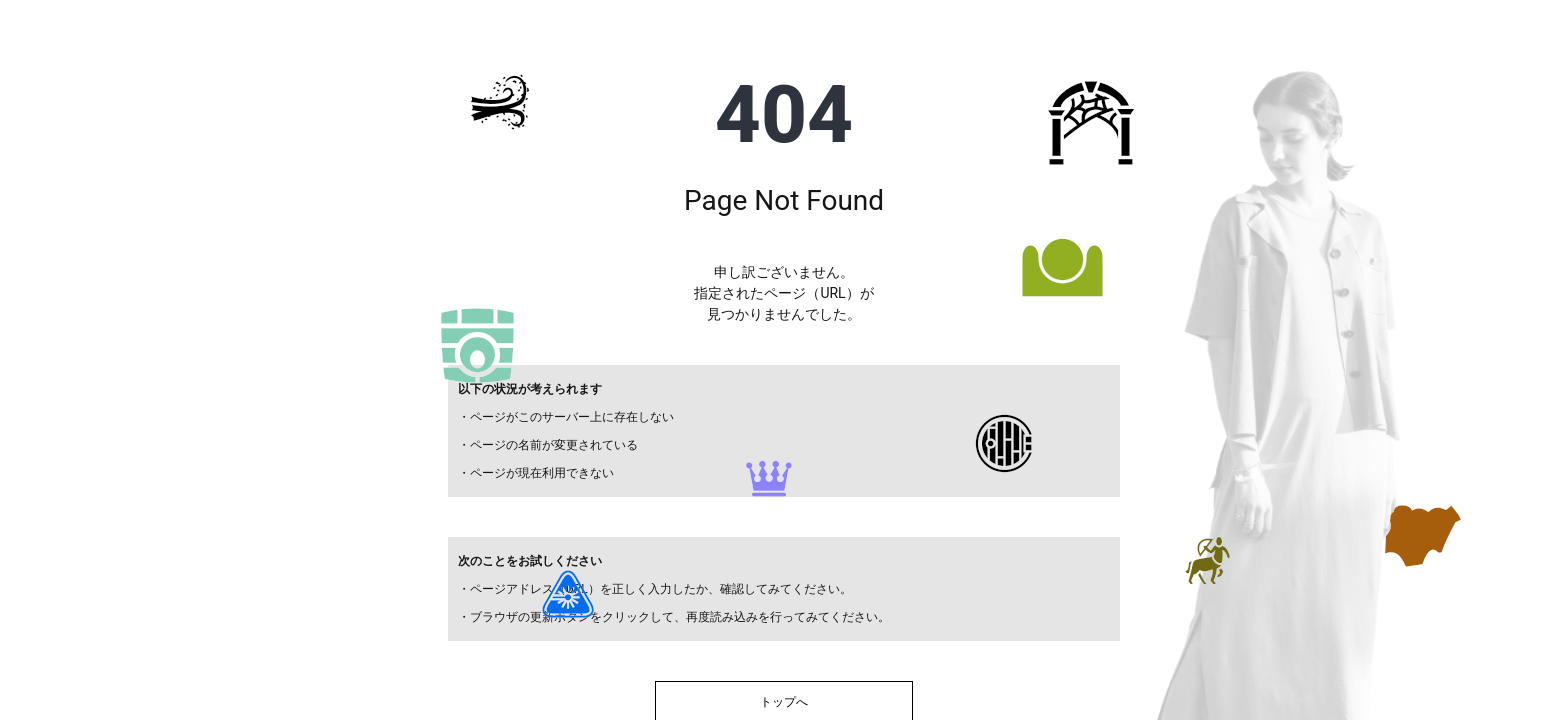  I want to click on enter a dungeon or underground area, so click(1091, 123).